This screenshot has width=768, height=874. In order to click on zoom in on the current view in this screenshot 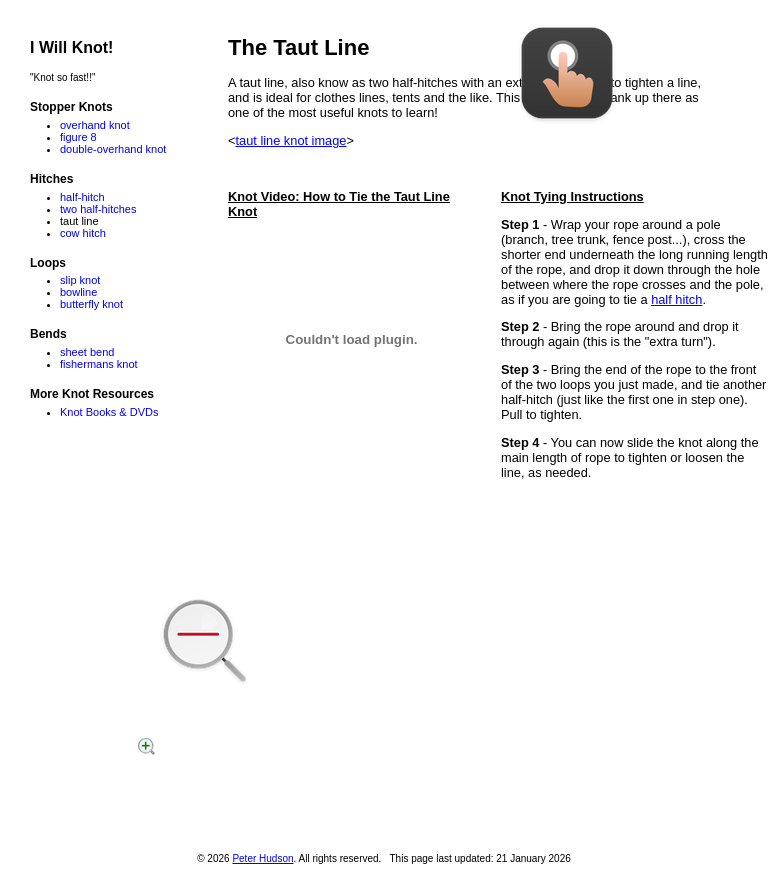, I will do `click(146, 746)`.